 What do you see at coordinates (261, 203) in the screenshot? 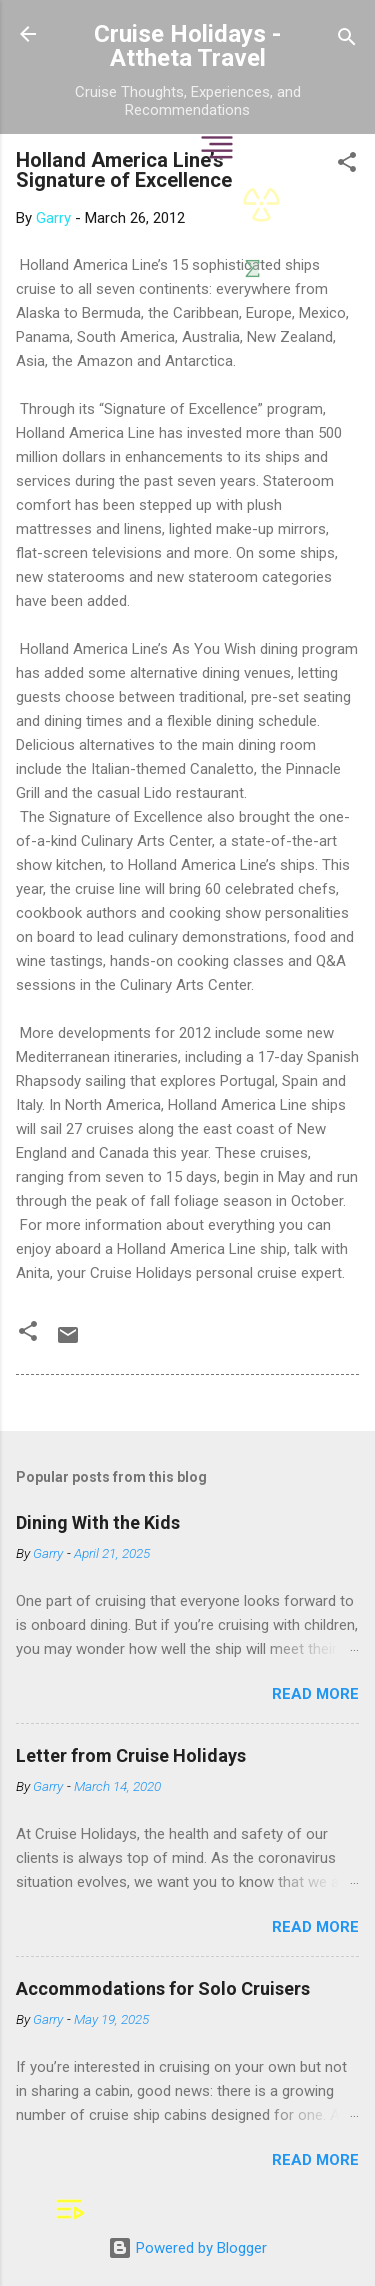
I see `indicates radioactive or hazardous material warning` at bounding box center [261, 203].